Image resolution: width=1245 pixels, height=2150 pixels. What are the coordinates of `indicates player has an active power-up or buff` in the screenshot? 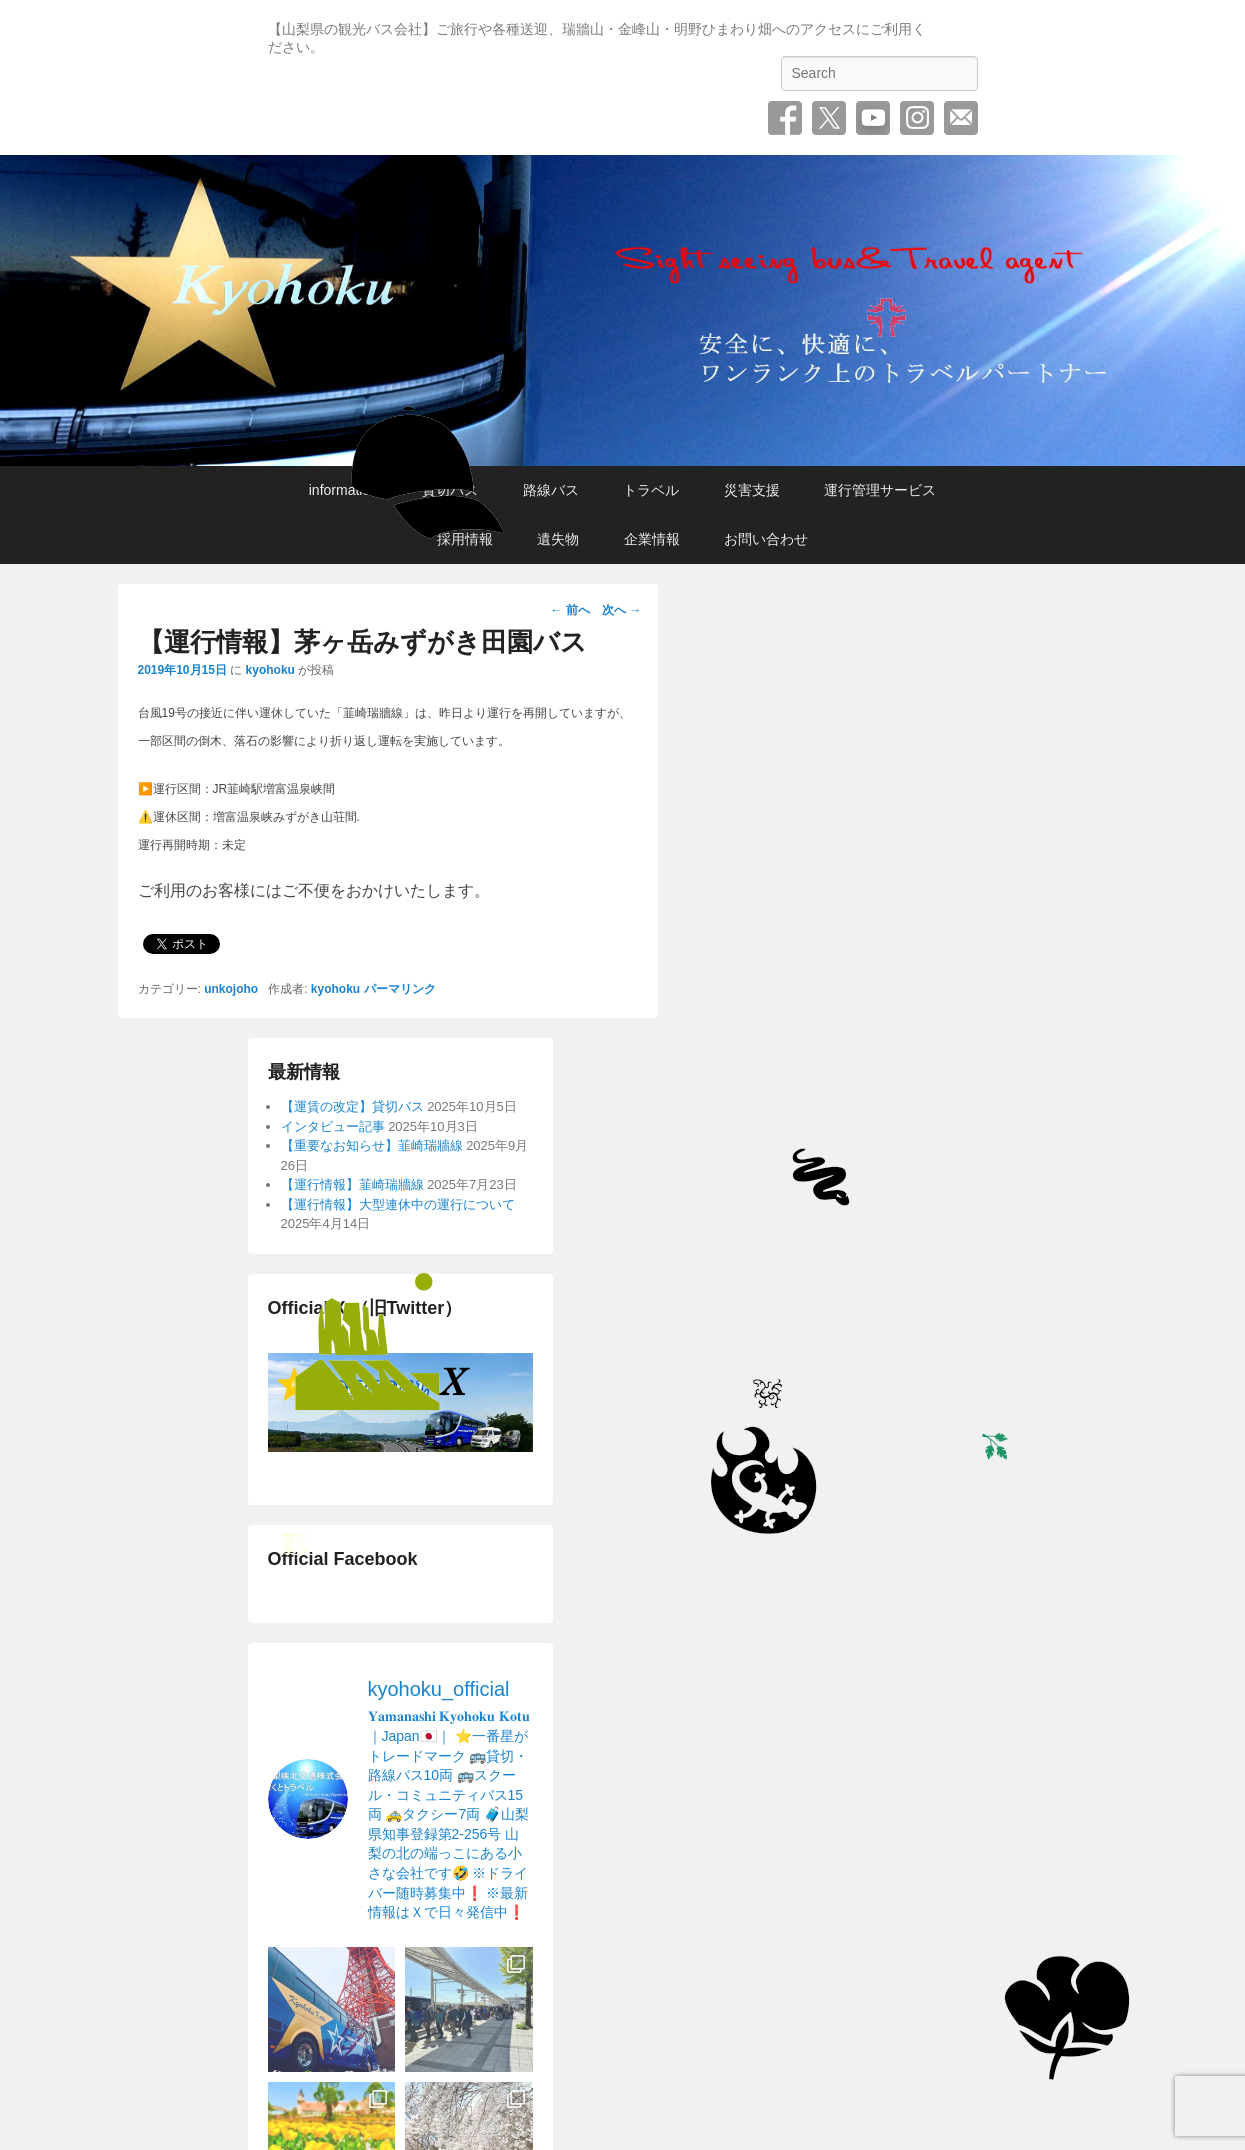 It's located at (886, 317).